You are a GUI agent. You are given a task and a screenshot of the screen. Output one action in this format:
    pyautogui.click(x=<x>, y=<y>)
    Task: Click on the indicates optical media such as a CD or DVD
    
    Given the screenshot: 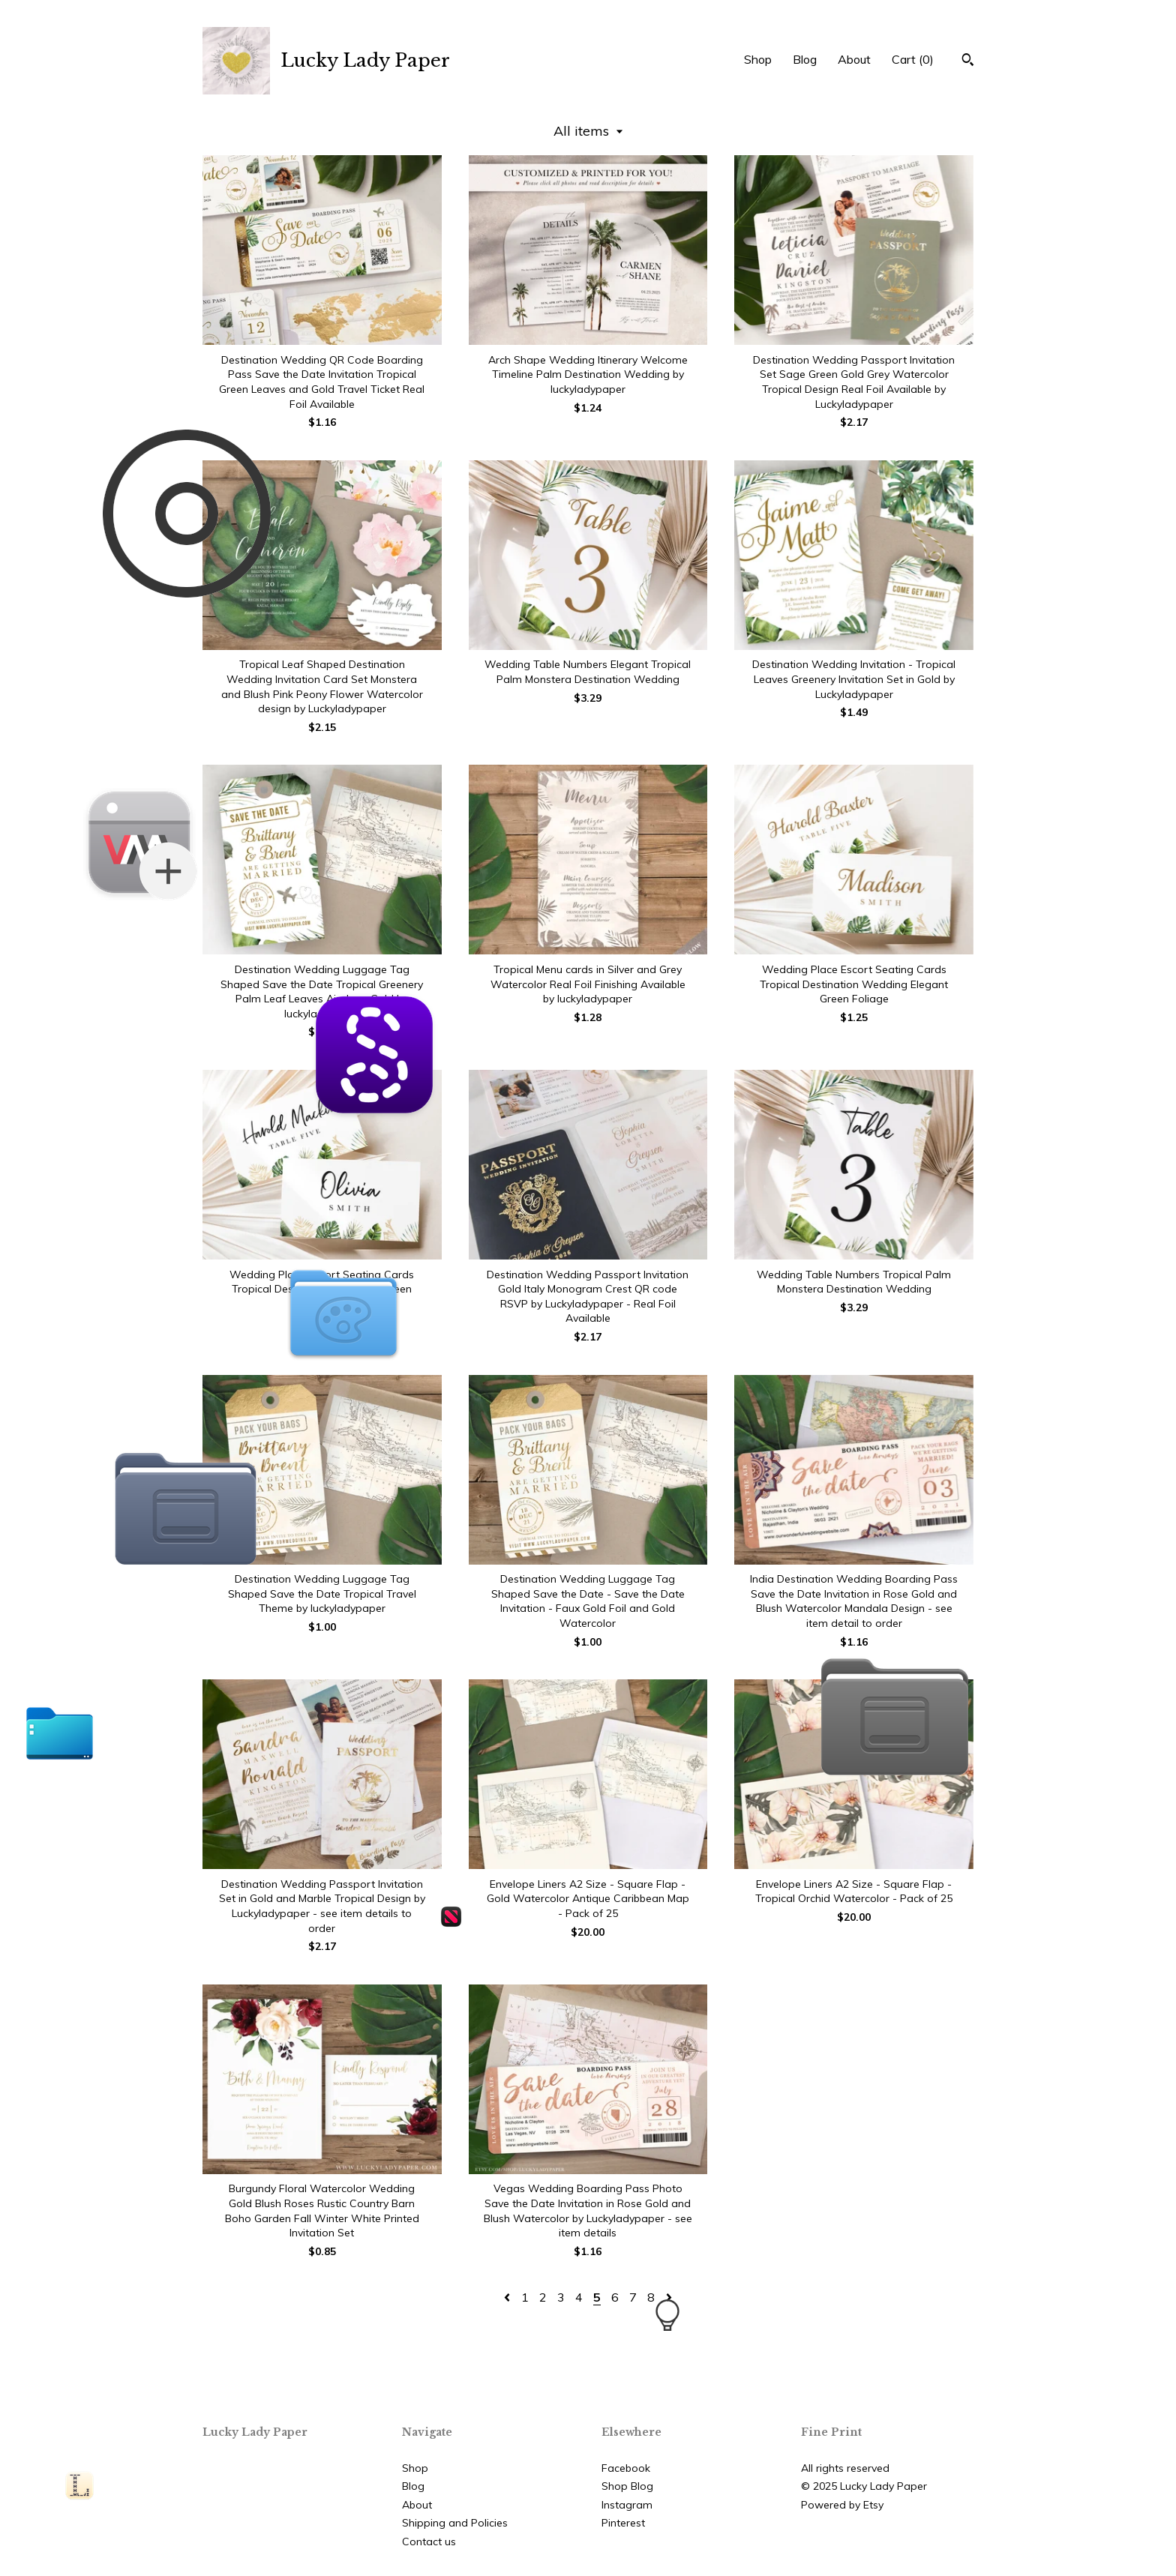 What is the action you would take?
    pyautogui.click(x=187, y=514)
    